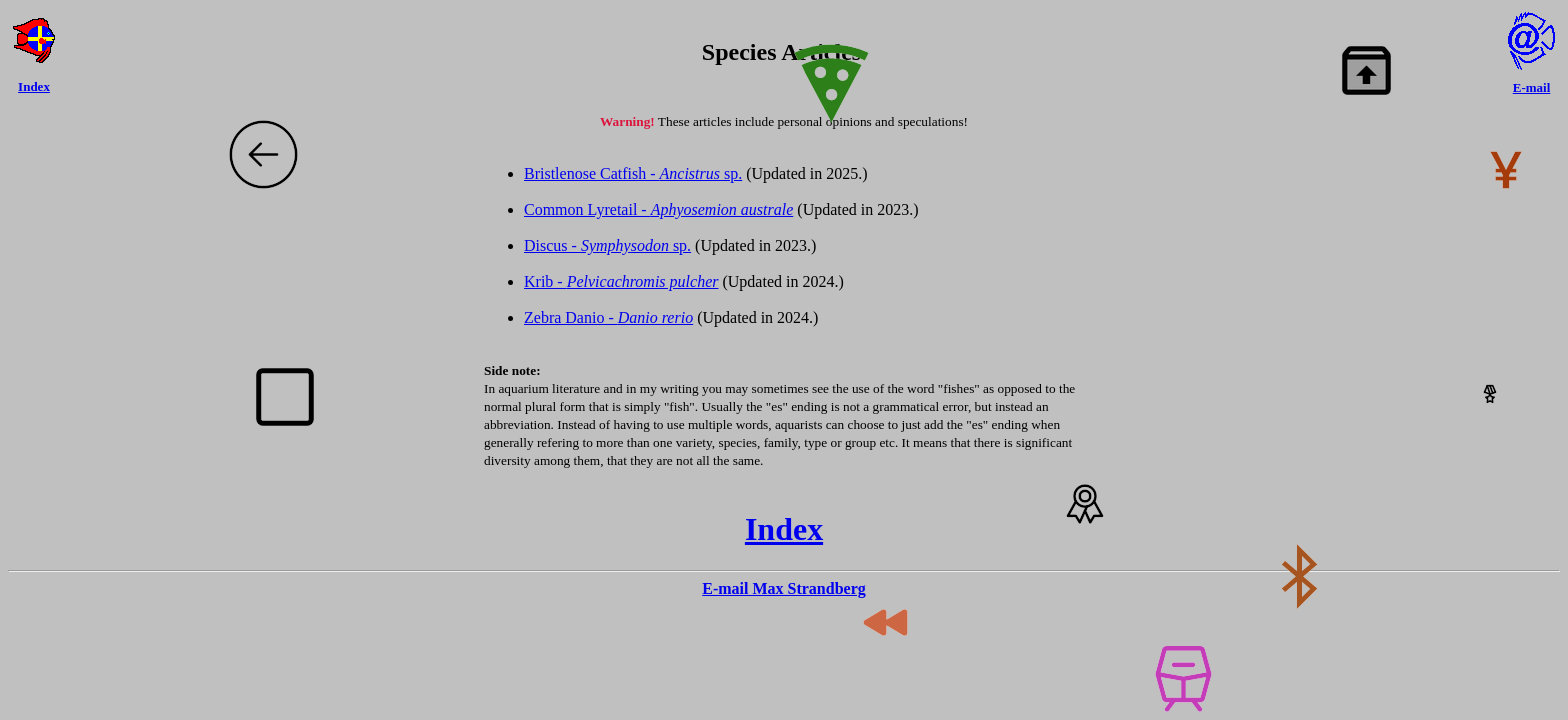 This screenshot has height=720, width=1568. Describe the element at coordinates (831, 83) in the screenshot. I see `order food or access food delivery` at that location.